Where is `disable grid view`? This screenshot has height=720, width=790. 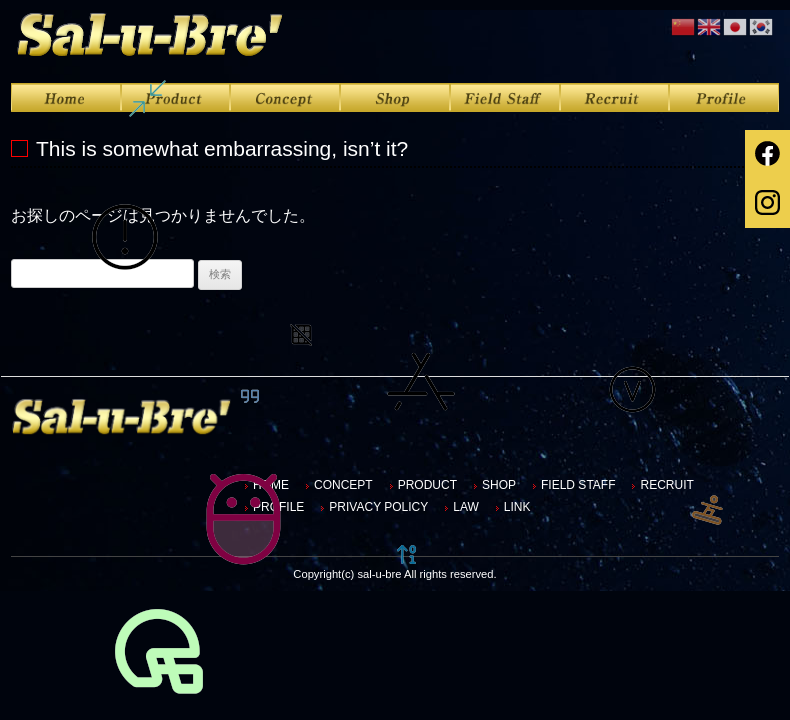 disable grid view is located at coordinates (301, 334).